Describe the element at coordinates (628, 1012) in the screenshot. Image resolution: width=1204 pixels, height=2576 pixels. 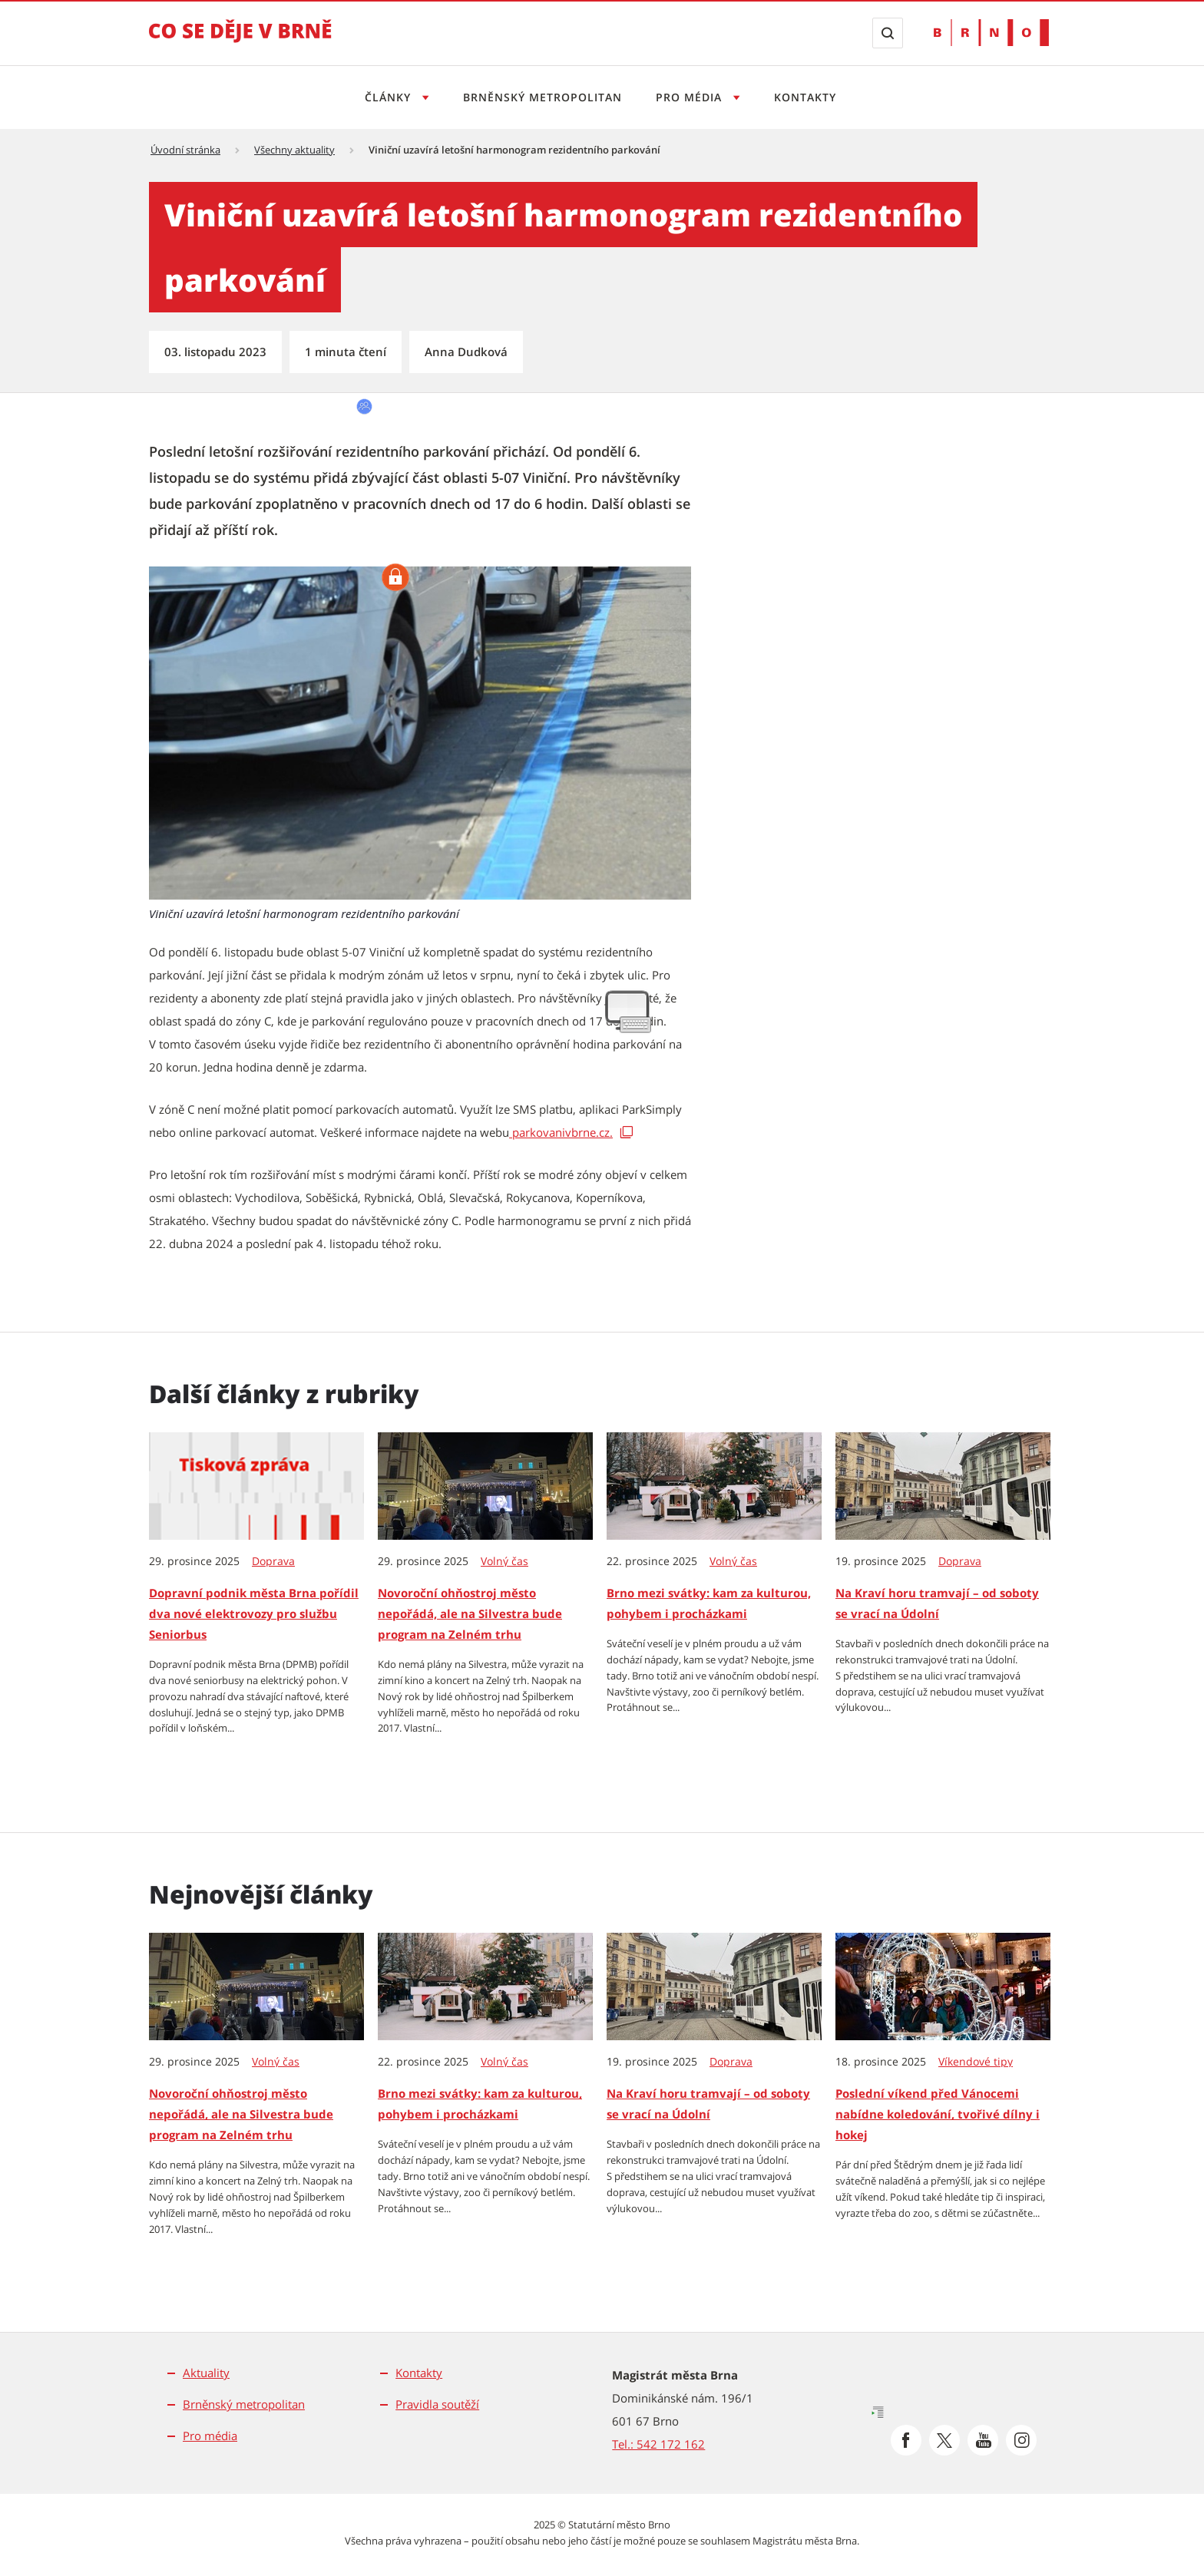
I see `access computer or desktop settings` at that location.